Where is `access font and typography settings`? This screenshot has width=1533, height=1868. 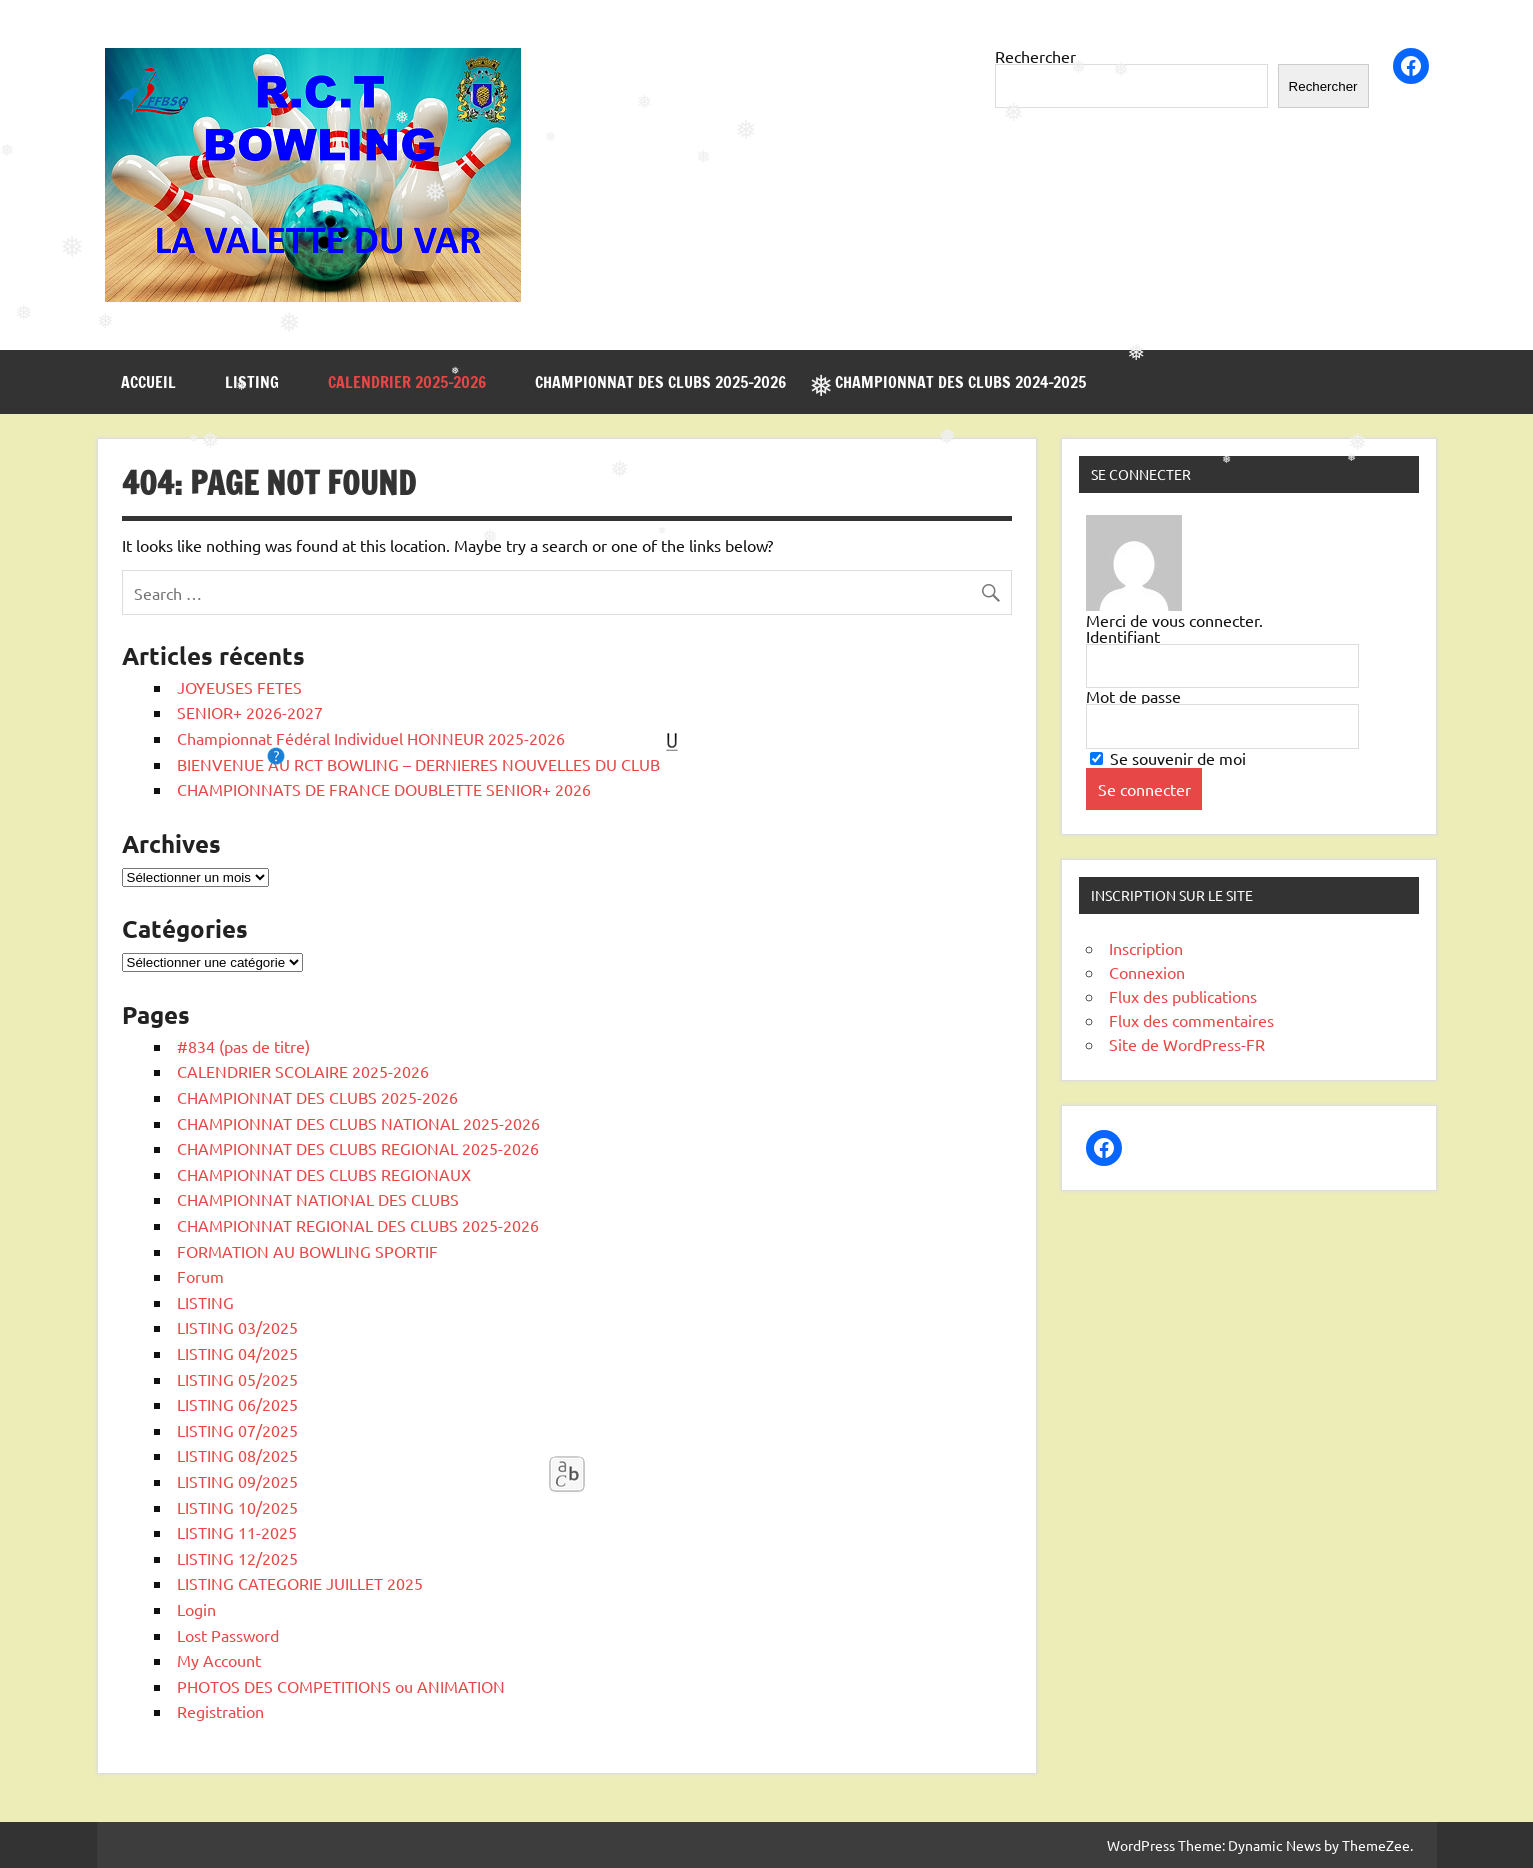
access font and typography settings is located at coordinates (567, 1474).